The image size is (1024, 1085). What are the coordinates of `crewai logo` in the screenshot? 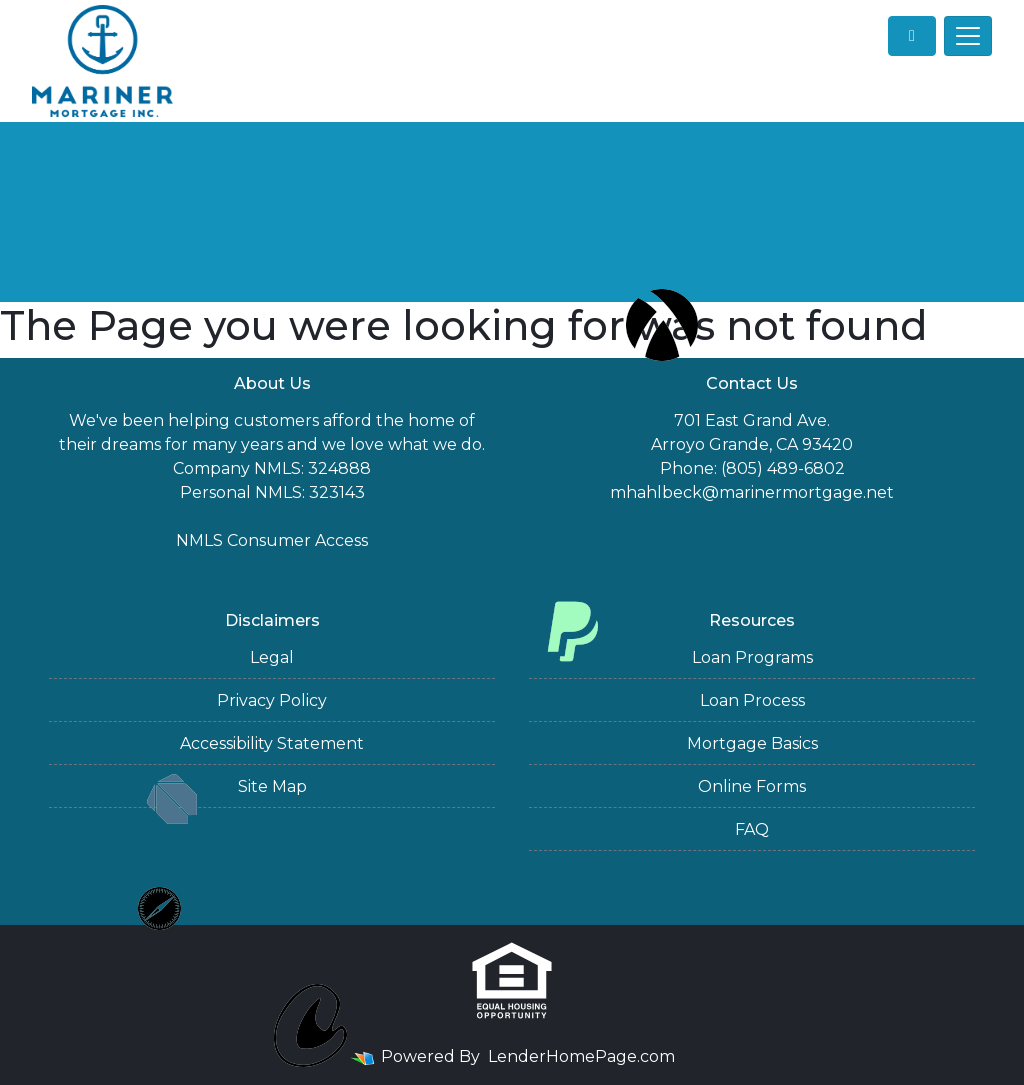 It's located at (310, 1025).